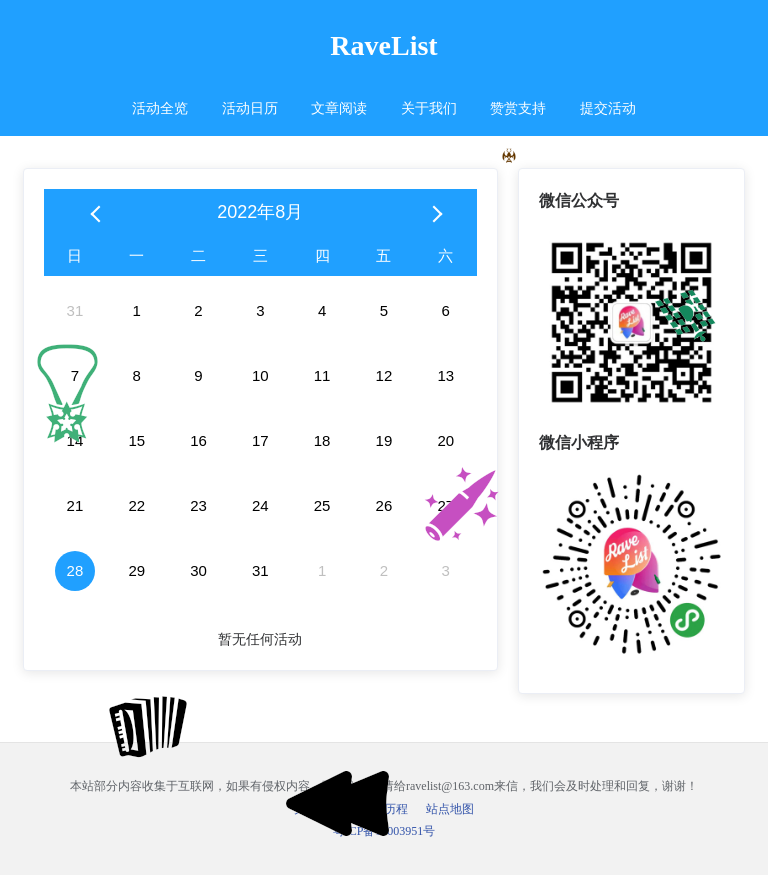  What do you see at coordinates (460, 505) in the screenshot?
I see `special ammunition or power-up item` at bounding box center [460, 505].